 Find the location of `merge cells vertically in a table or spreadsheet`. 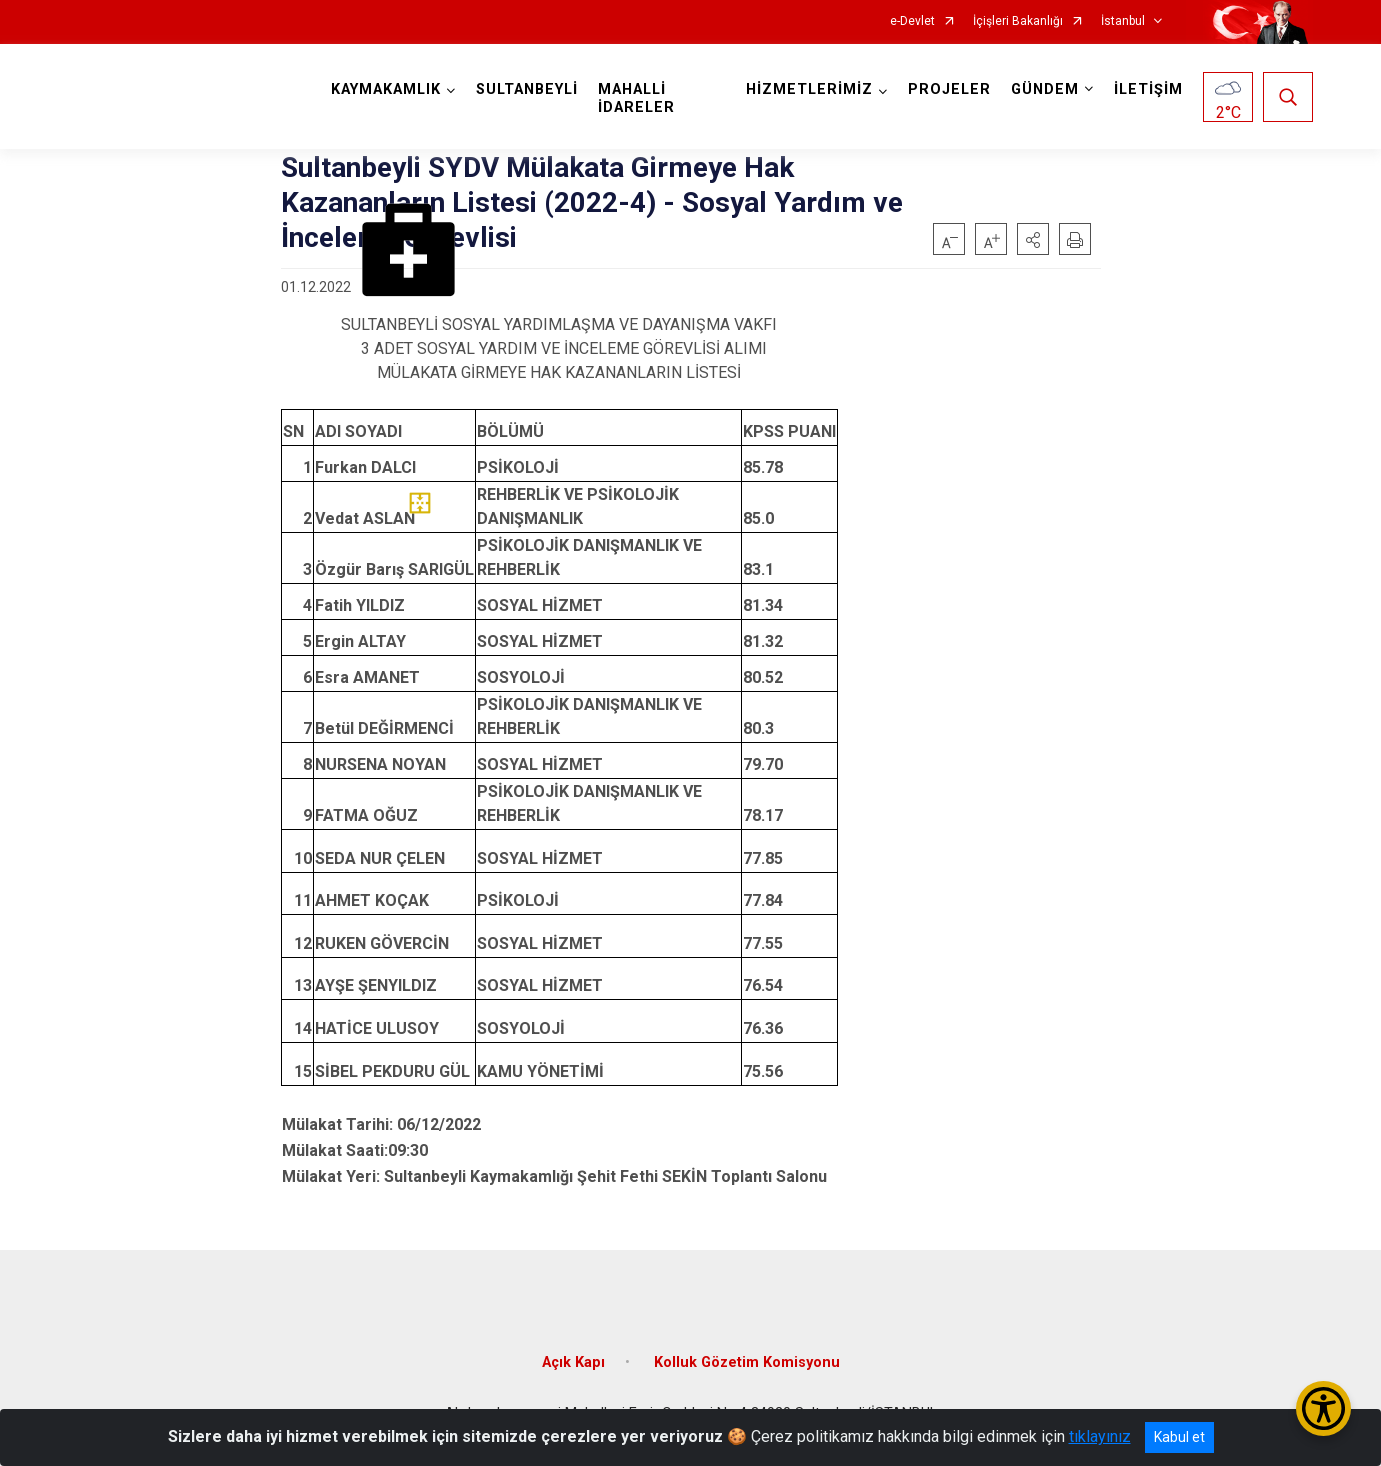

merge cells vertically in a table or spreadsheet is located at coordinates (420, 503).